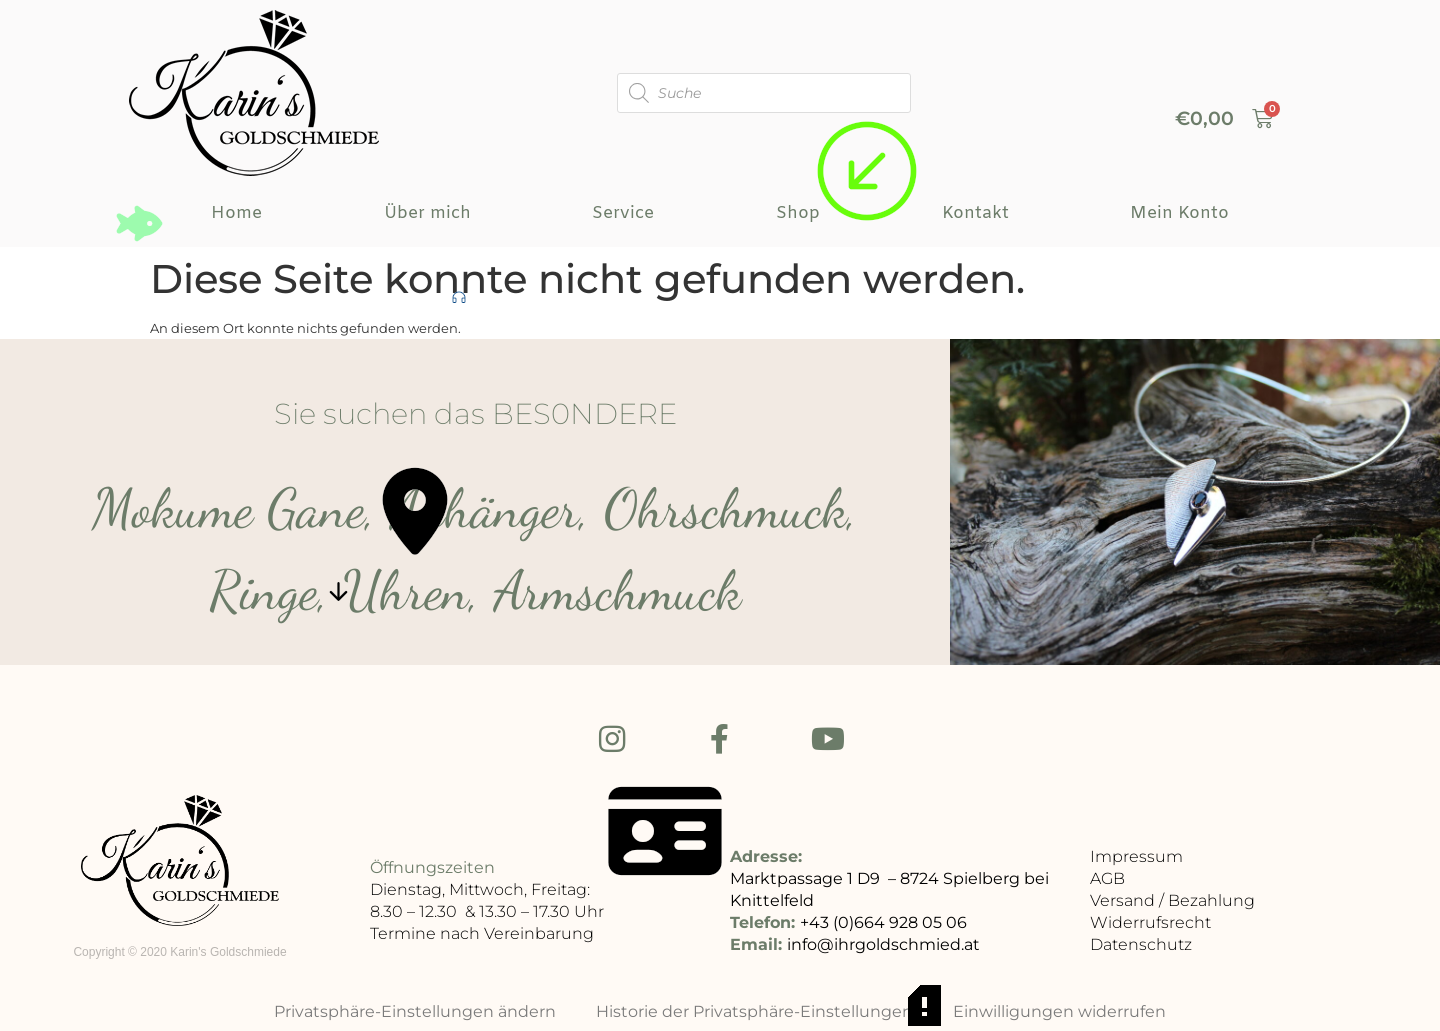  Describe the element at coordinates (139, 223) in the screenshot. I see `indicates seafood or fish-related content` at that location.